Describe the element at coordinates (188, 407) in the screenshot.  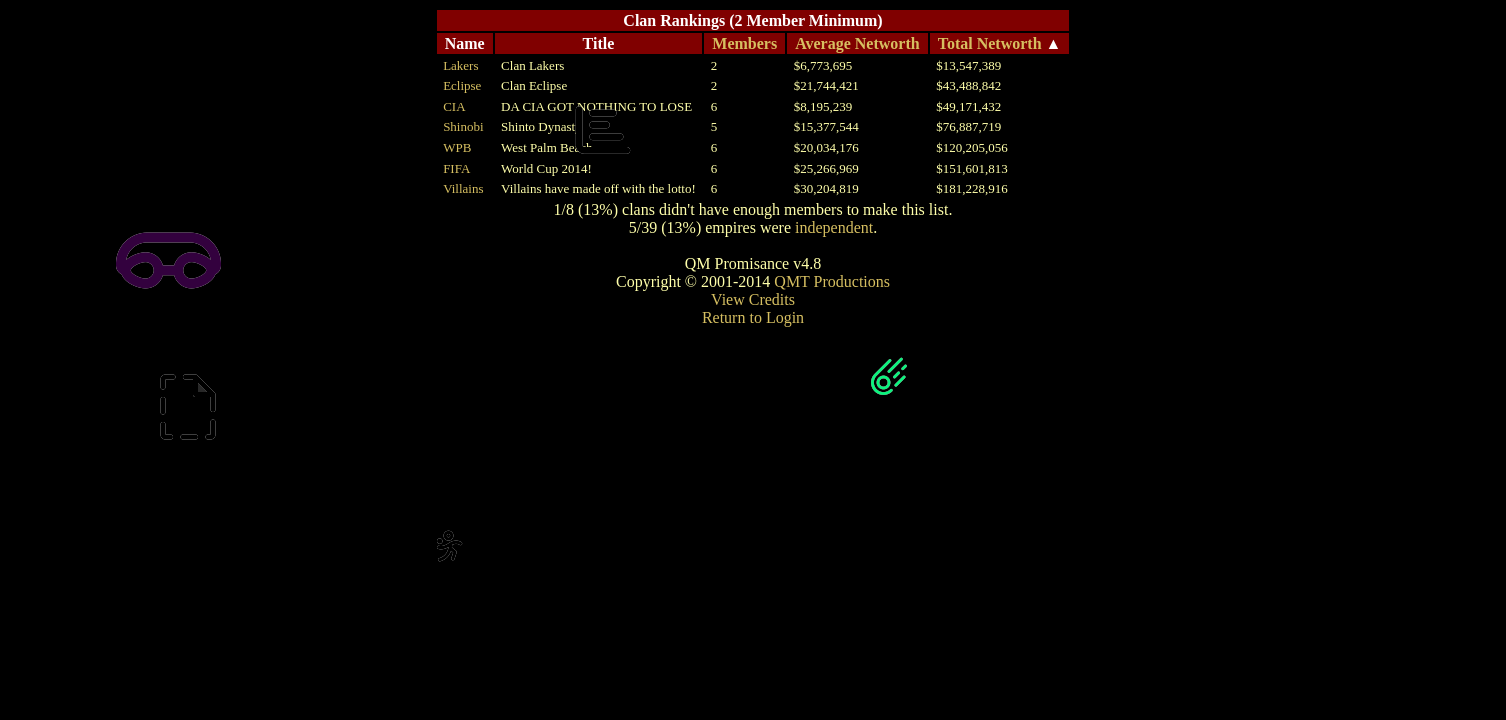
I see `indicates a draft or incomplete file` at that location.